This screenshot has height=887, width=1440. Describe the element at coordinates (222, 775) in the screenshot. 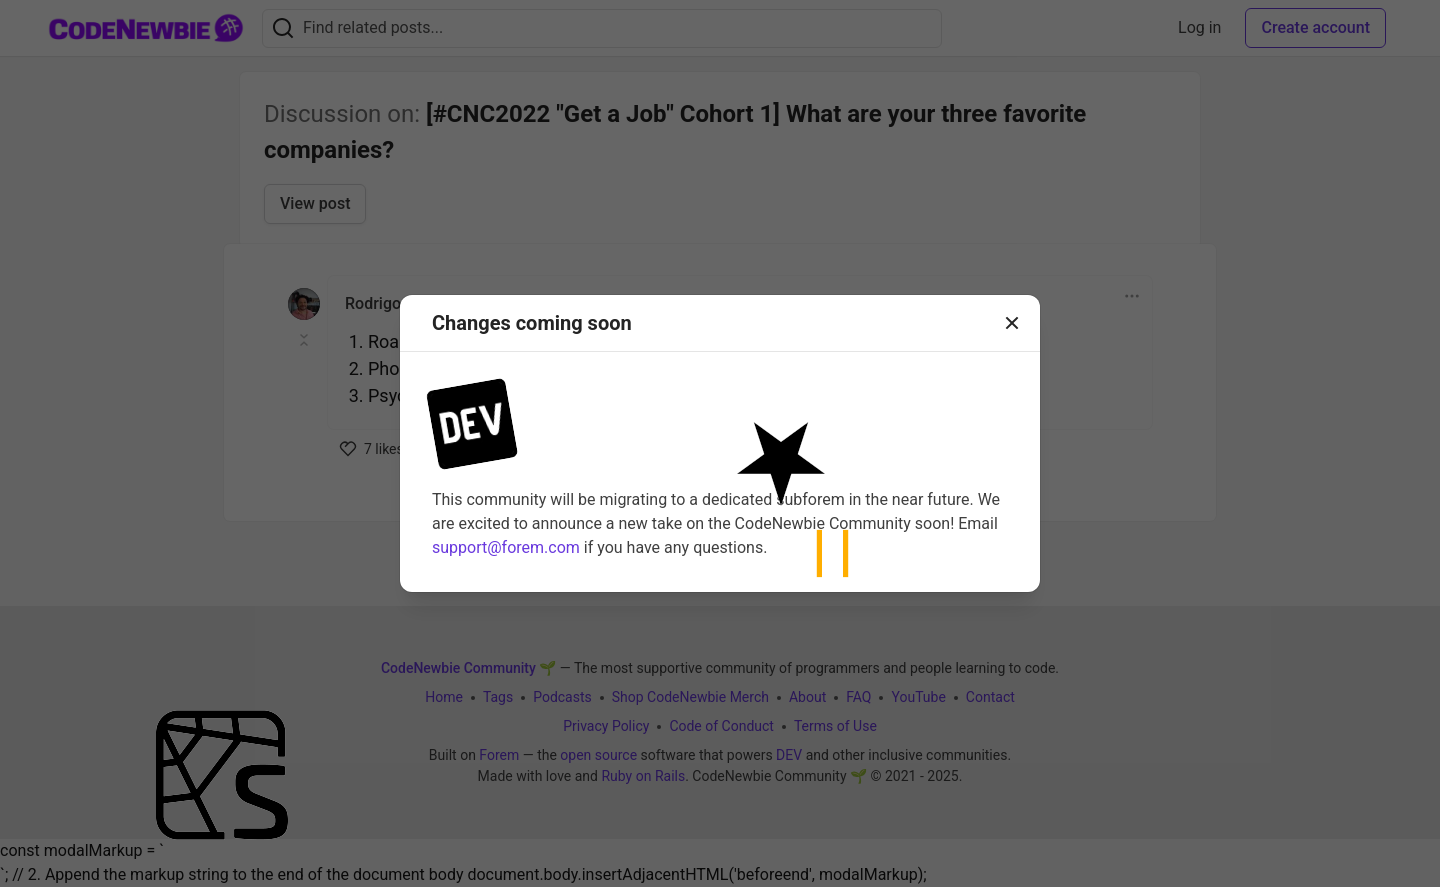

I see `visit the Spyderide website or app` at that location.